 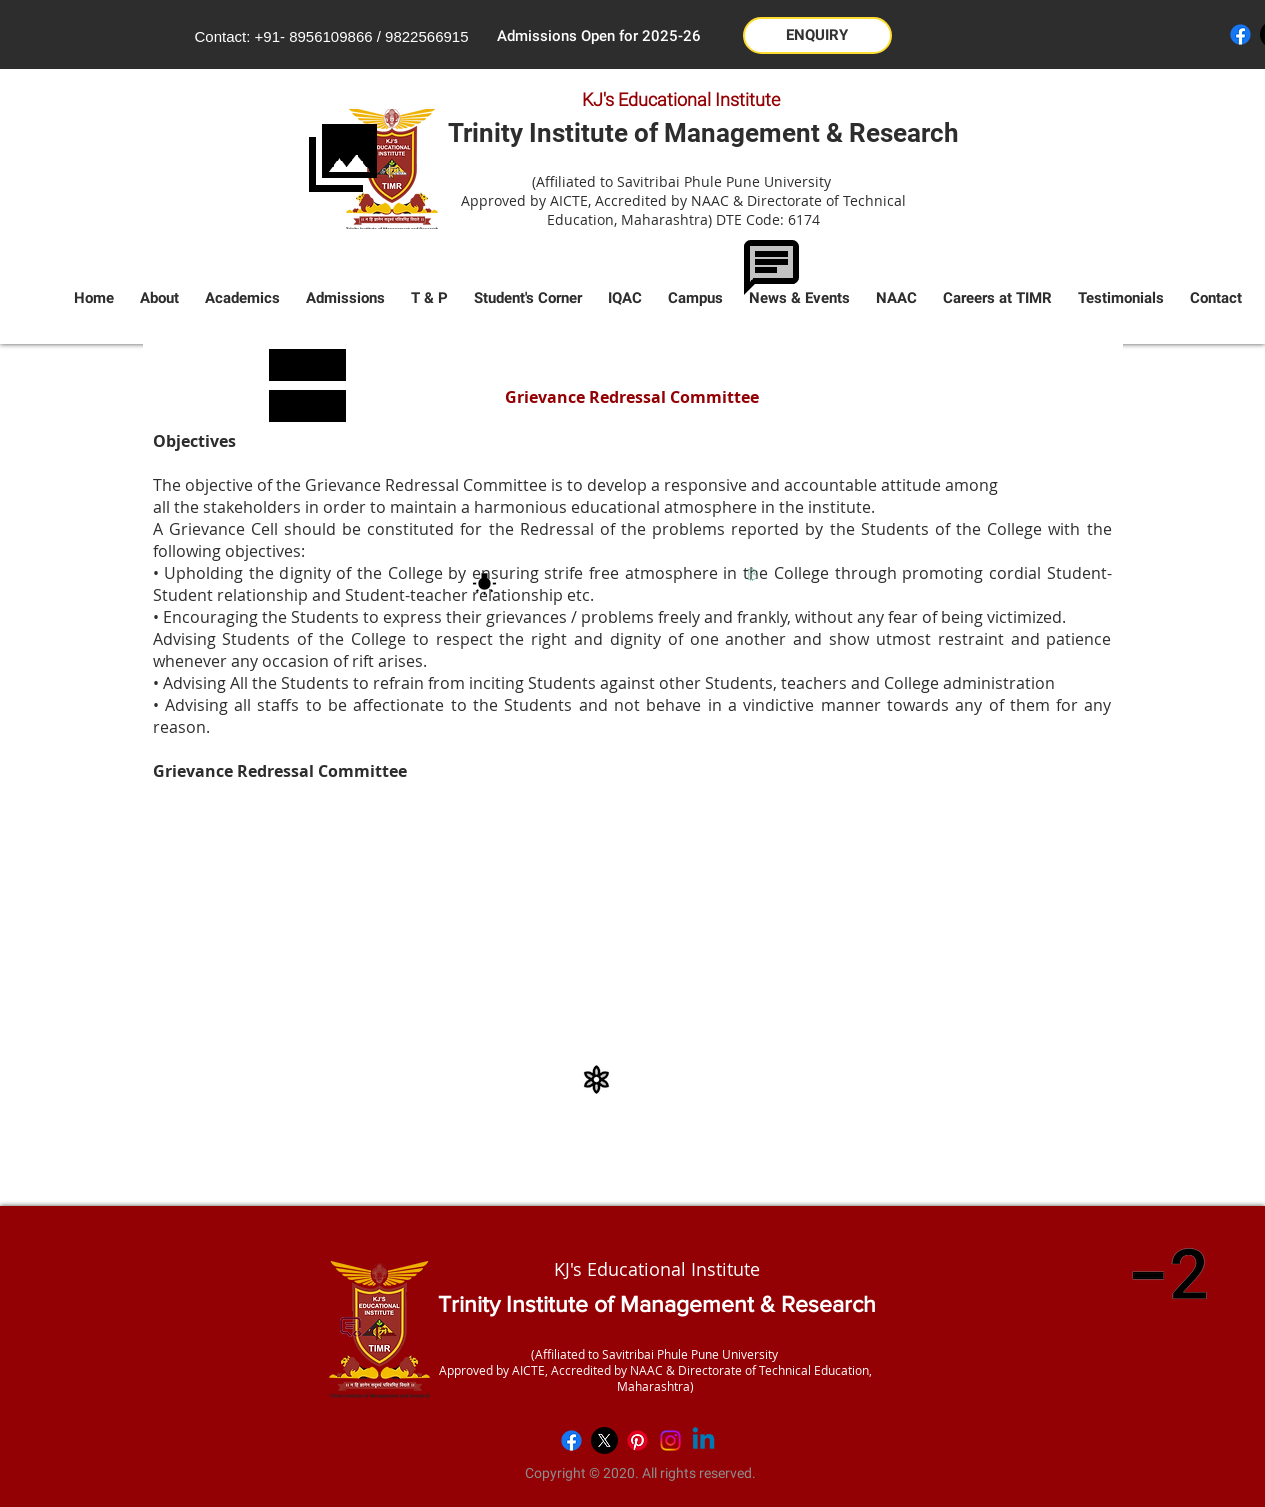 I want to click on access your photo library, so click(x=343, y=158).